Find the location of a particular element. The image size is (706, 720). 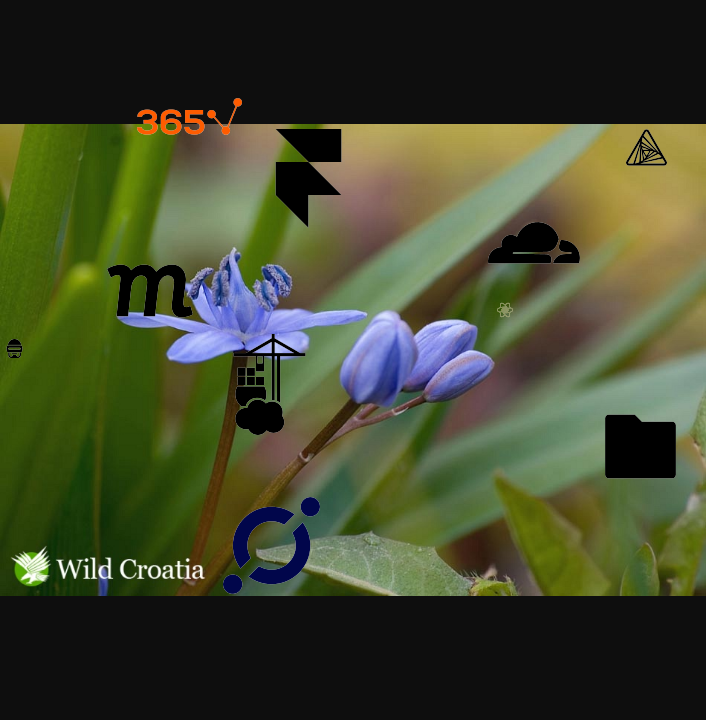

Cloudflare logo is located at coordinates (534, 245).